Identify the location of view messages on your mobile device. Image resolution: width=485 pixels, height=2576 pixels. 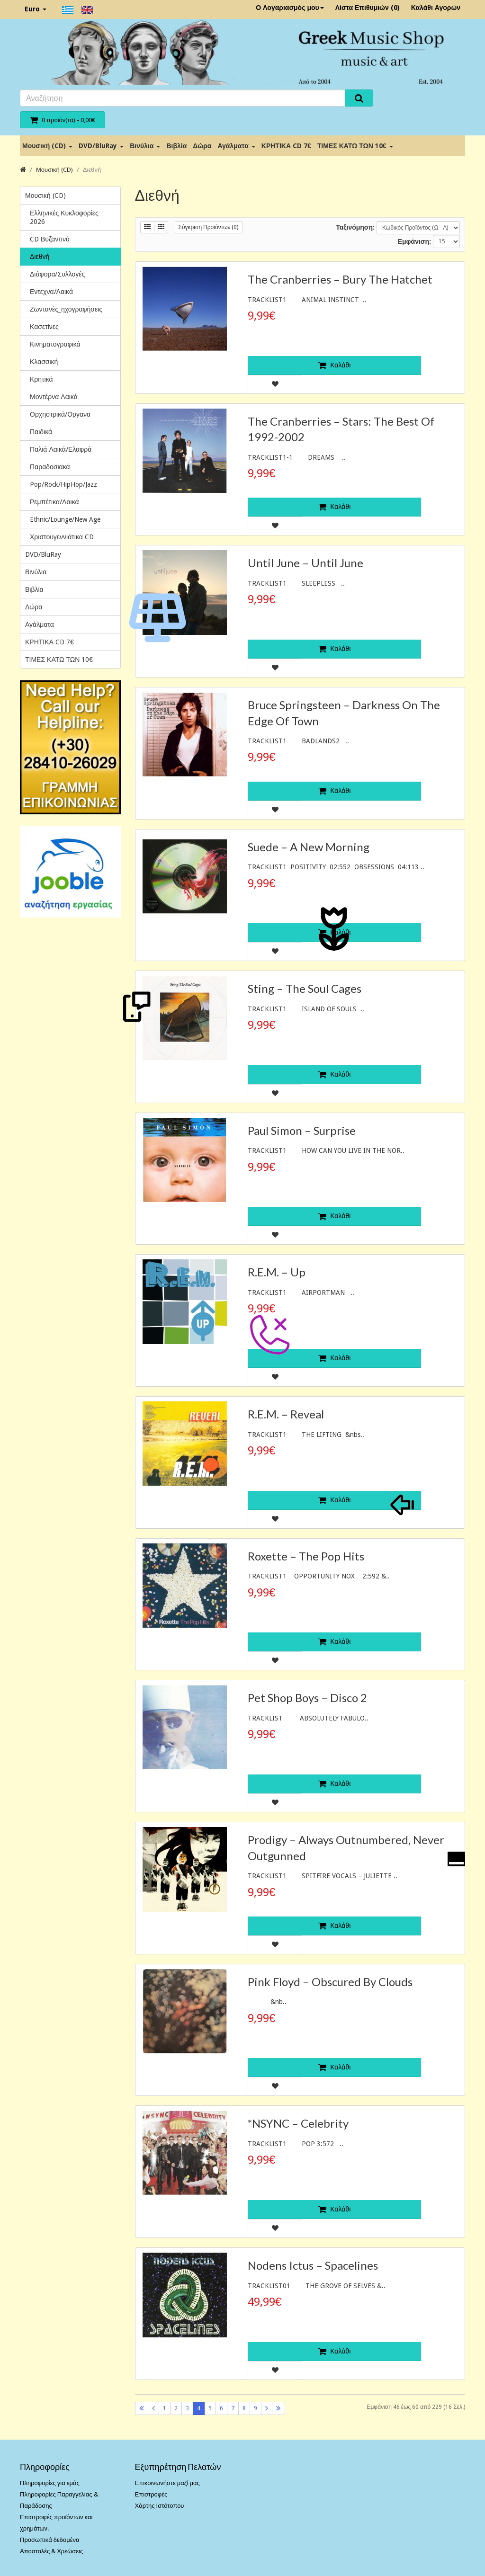
(135, 1007).